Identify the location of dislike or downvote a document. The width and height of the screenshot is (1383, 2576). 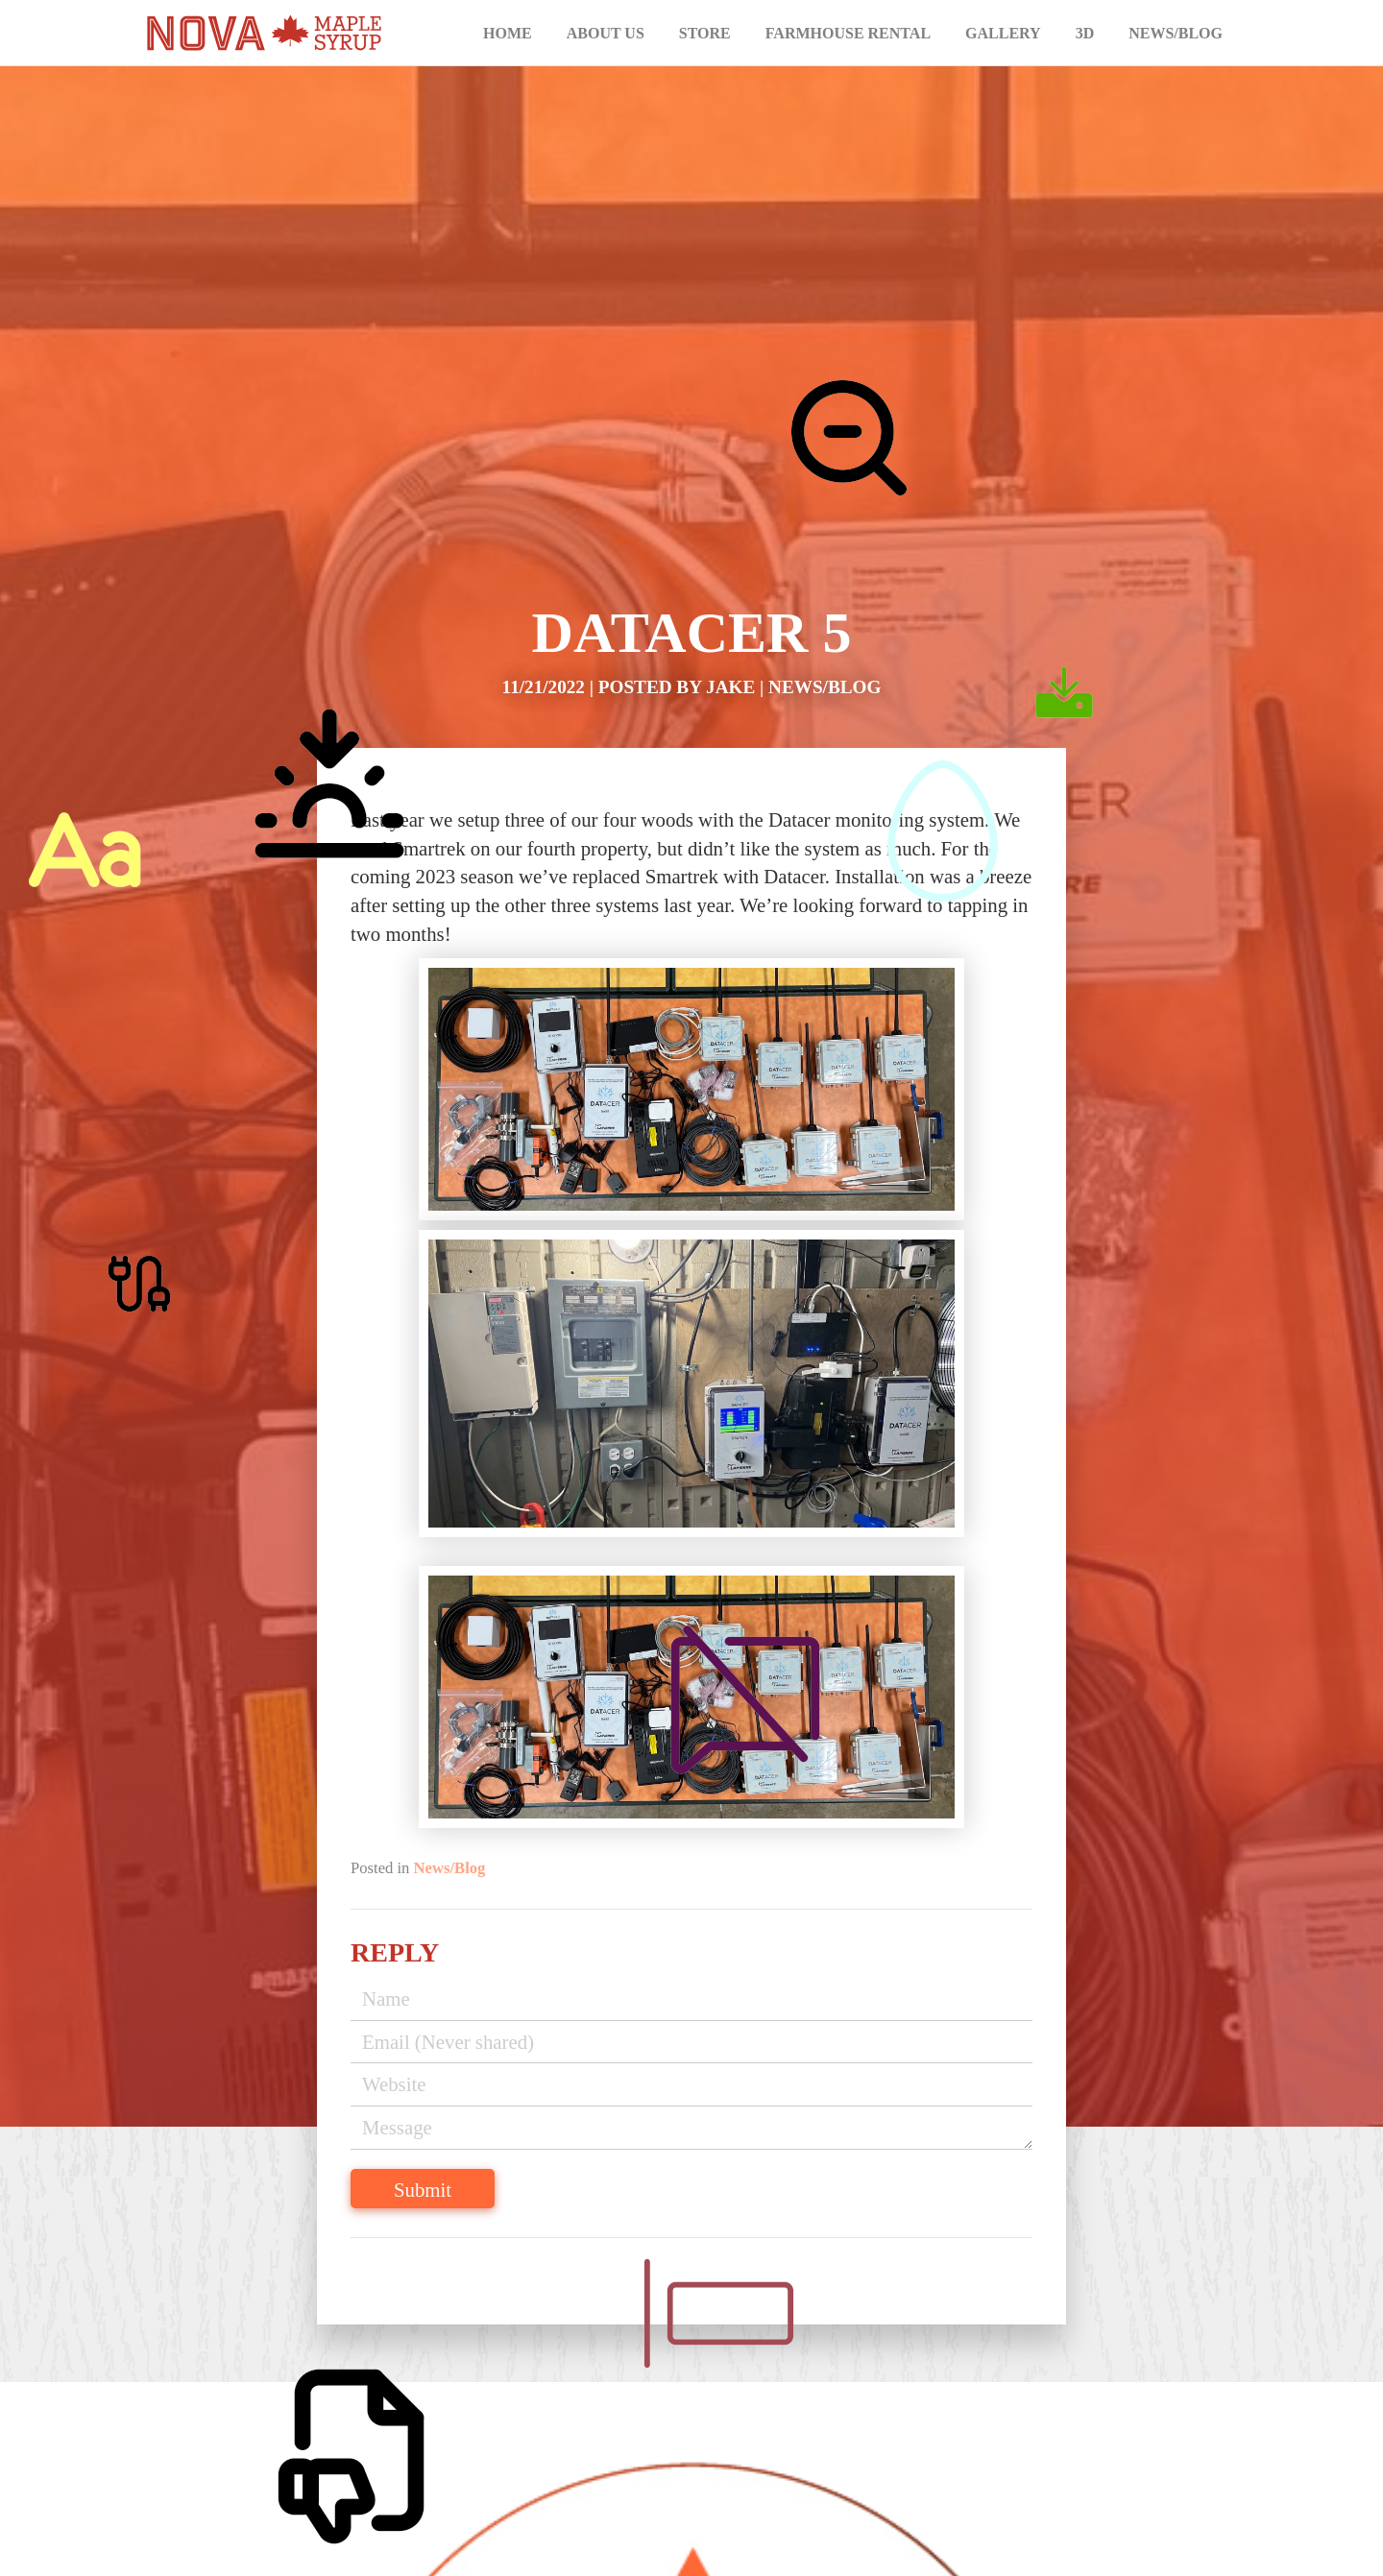
(359, 2450).